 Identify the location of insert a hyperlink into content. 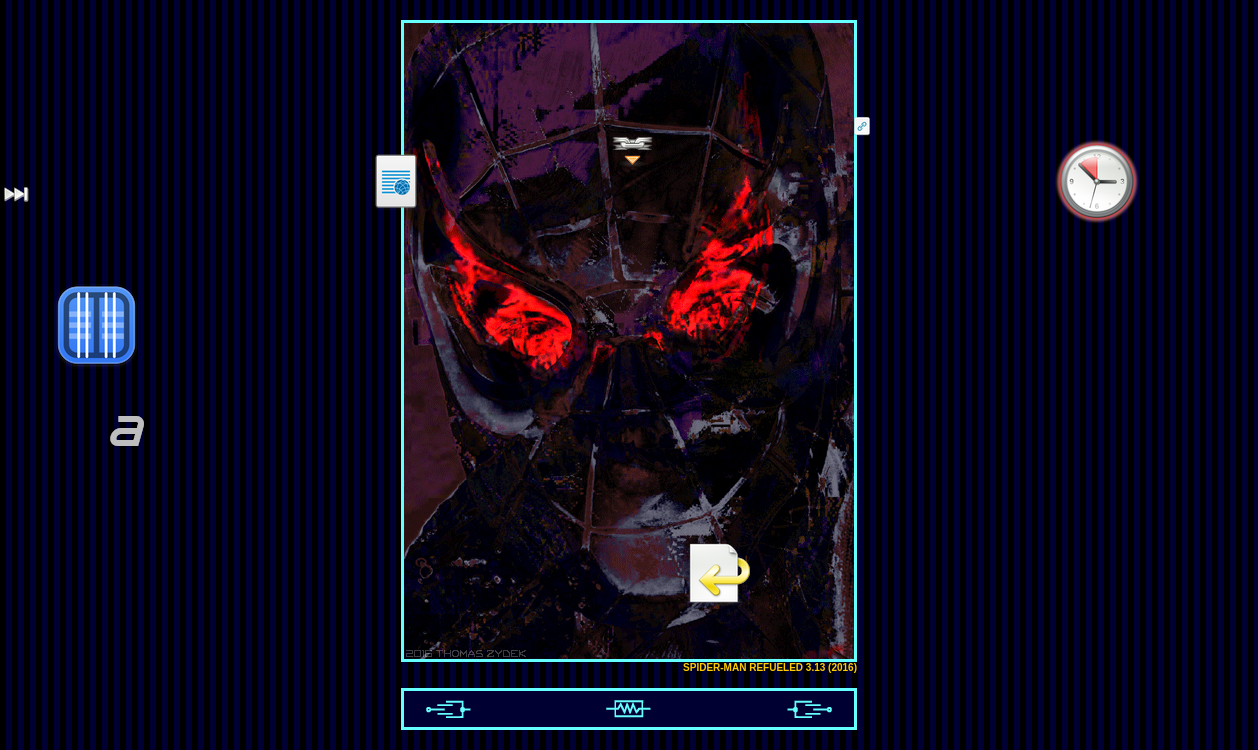
(632, 146).